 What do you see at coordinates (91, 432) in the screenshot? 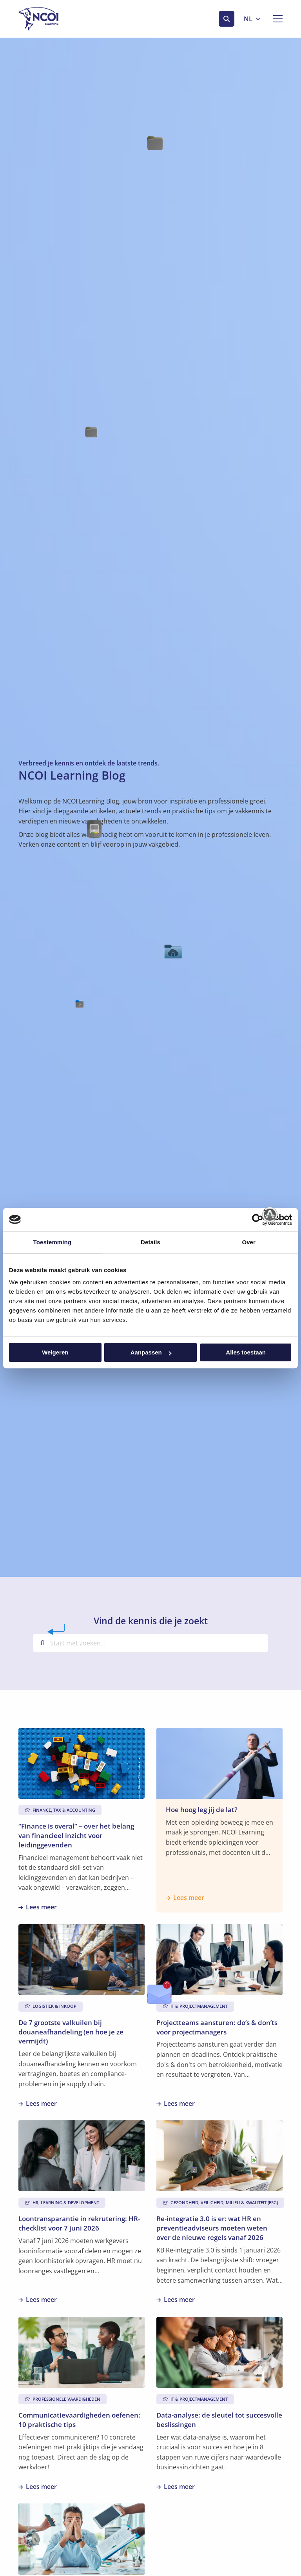
I see `open a folder or directory` at bounding box center [91, 432].